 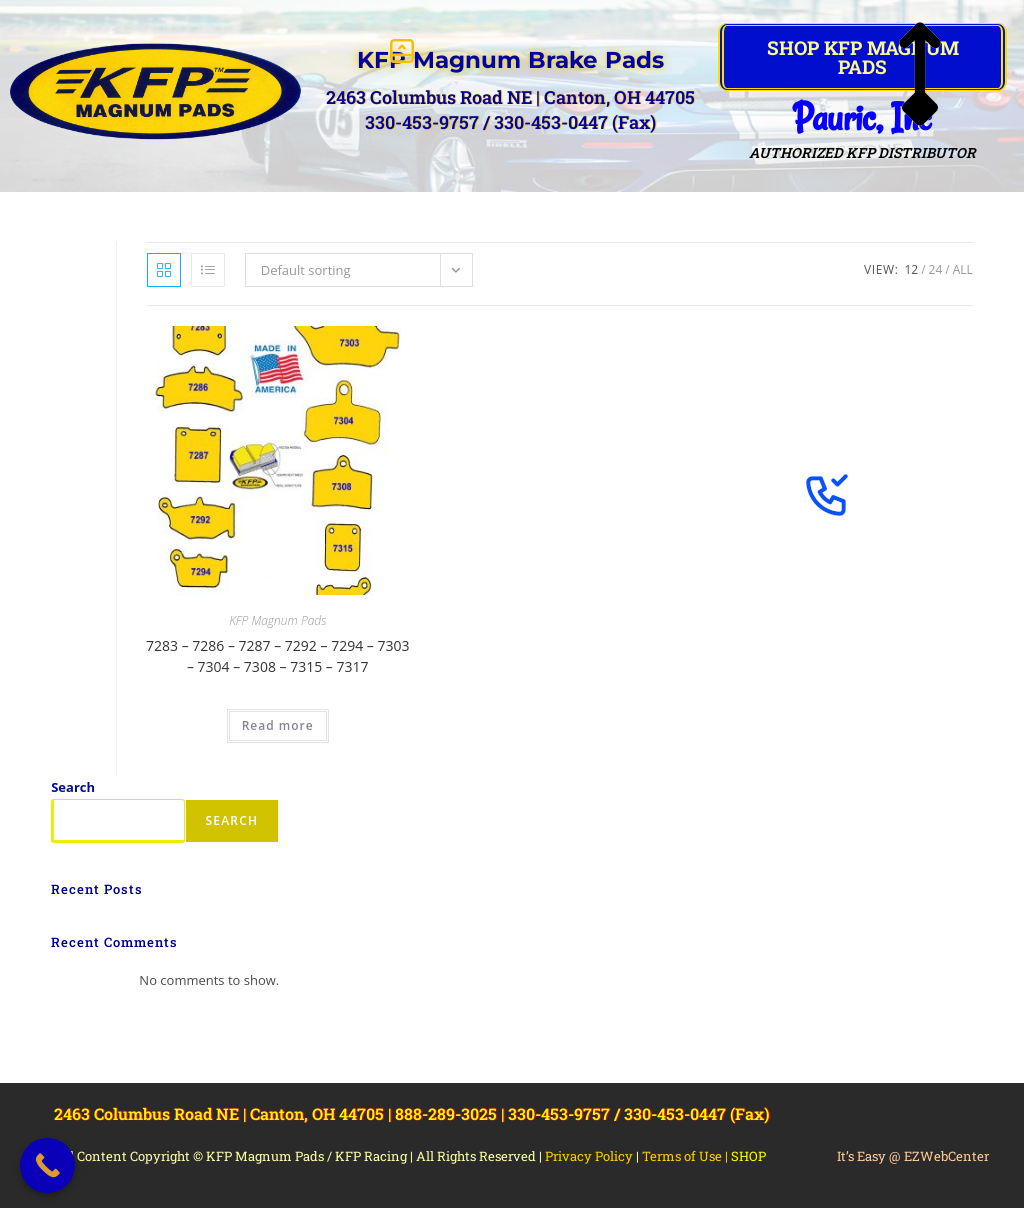 What do you see at coordinates (827, 495) in the screenshot?
I see `call completed successfully` at bounding box center [827, 495].